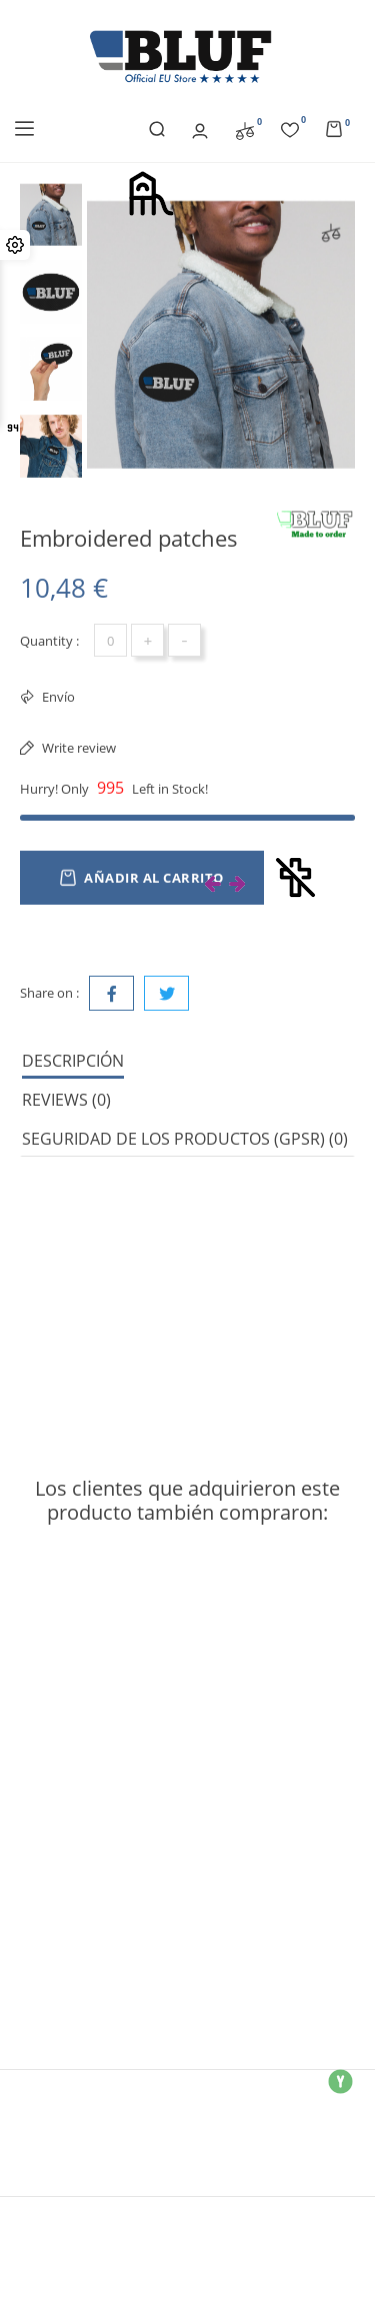 This screenshot has width=375, height=2320. I want to click on indicates items or options starting with the letter Y, so click(340, 2081).